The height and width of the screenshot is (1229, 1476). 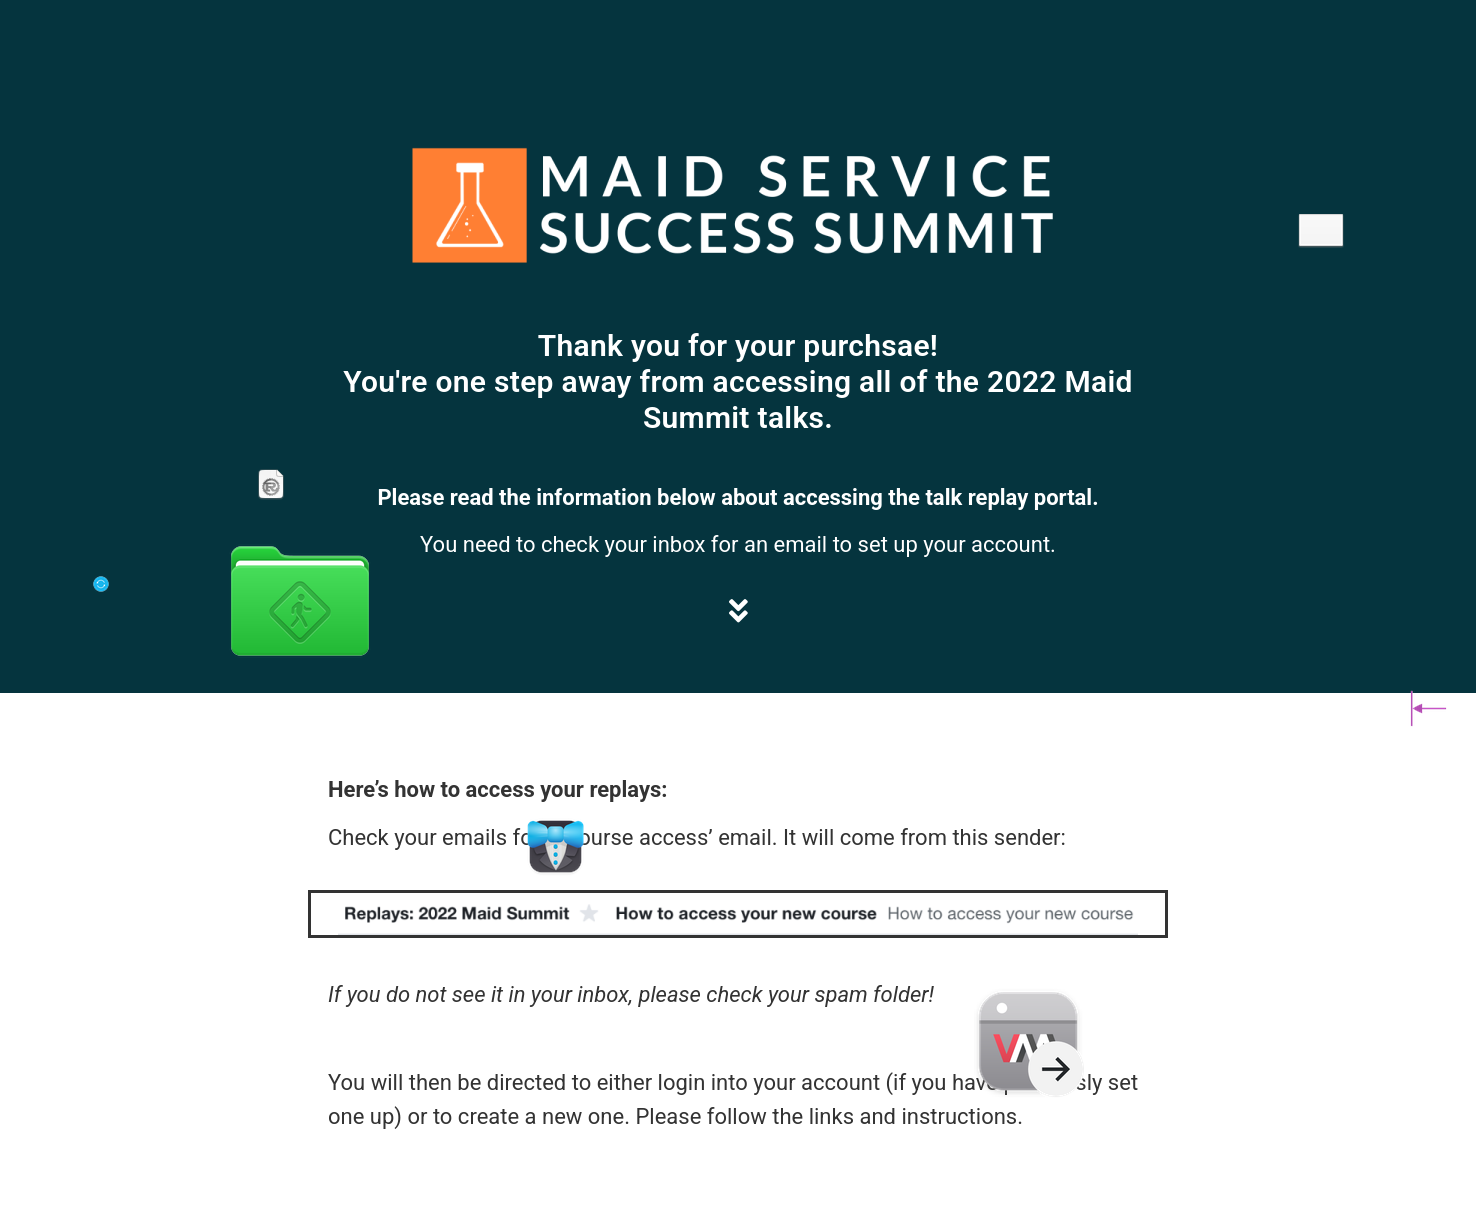 What do you see at coordinates (1029, 1043) in the screenshot?
I see `configure virtual machine migration settings` at bounding box center [1029, 1043].